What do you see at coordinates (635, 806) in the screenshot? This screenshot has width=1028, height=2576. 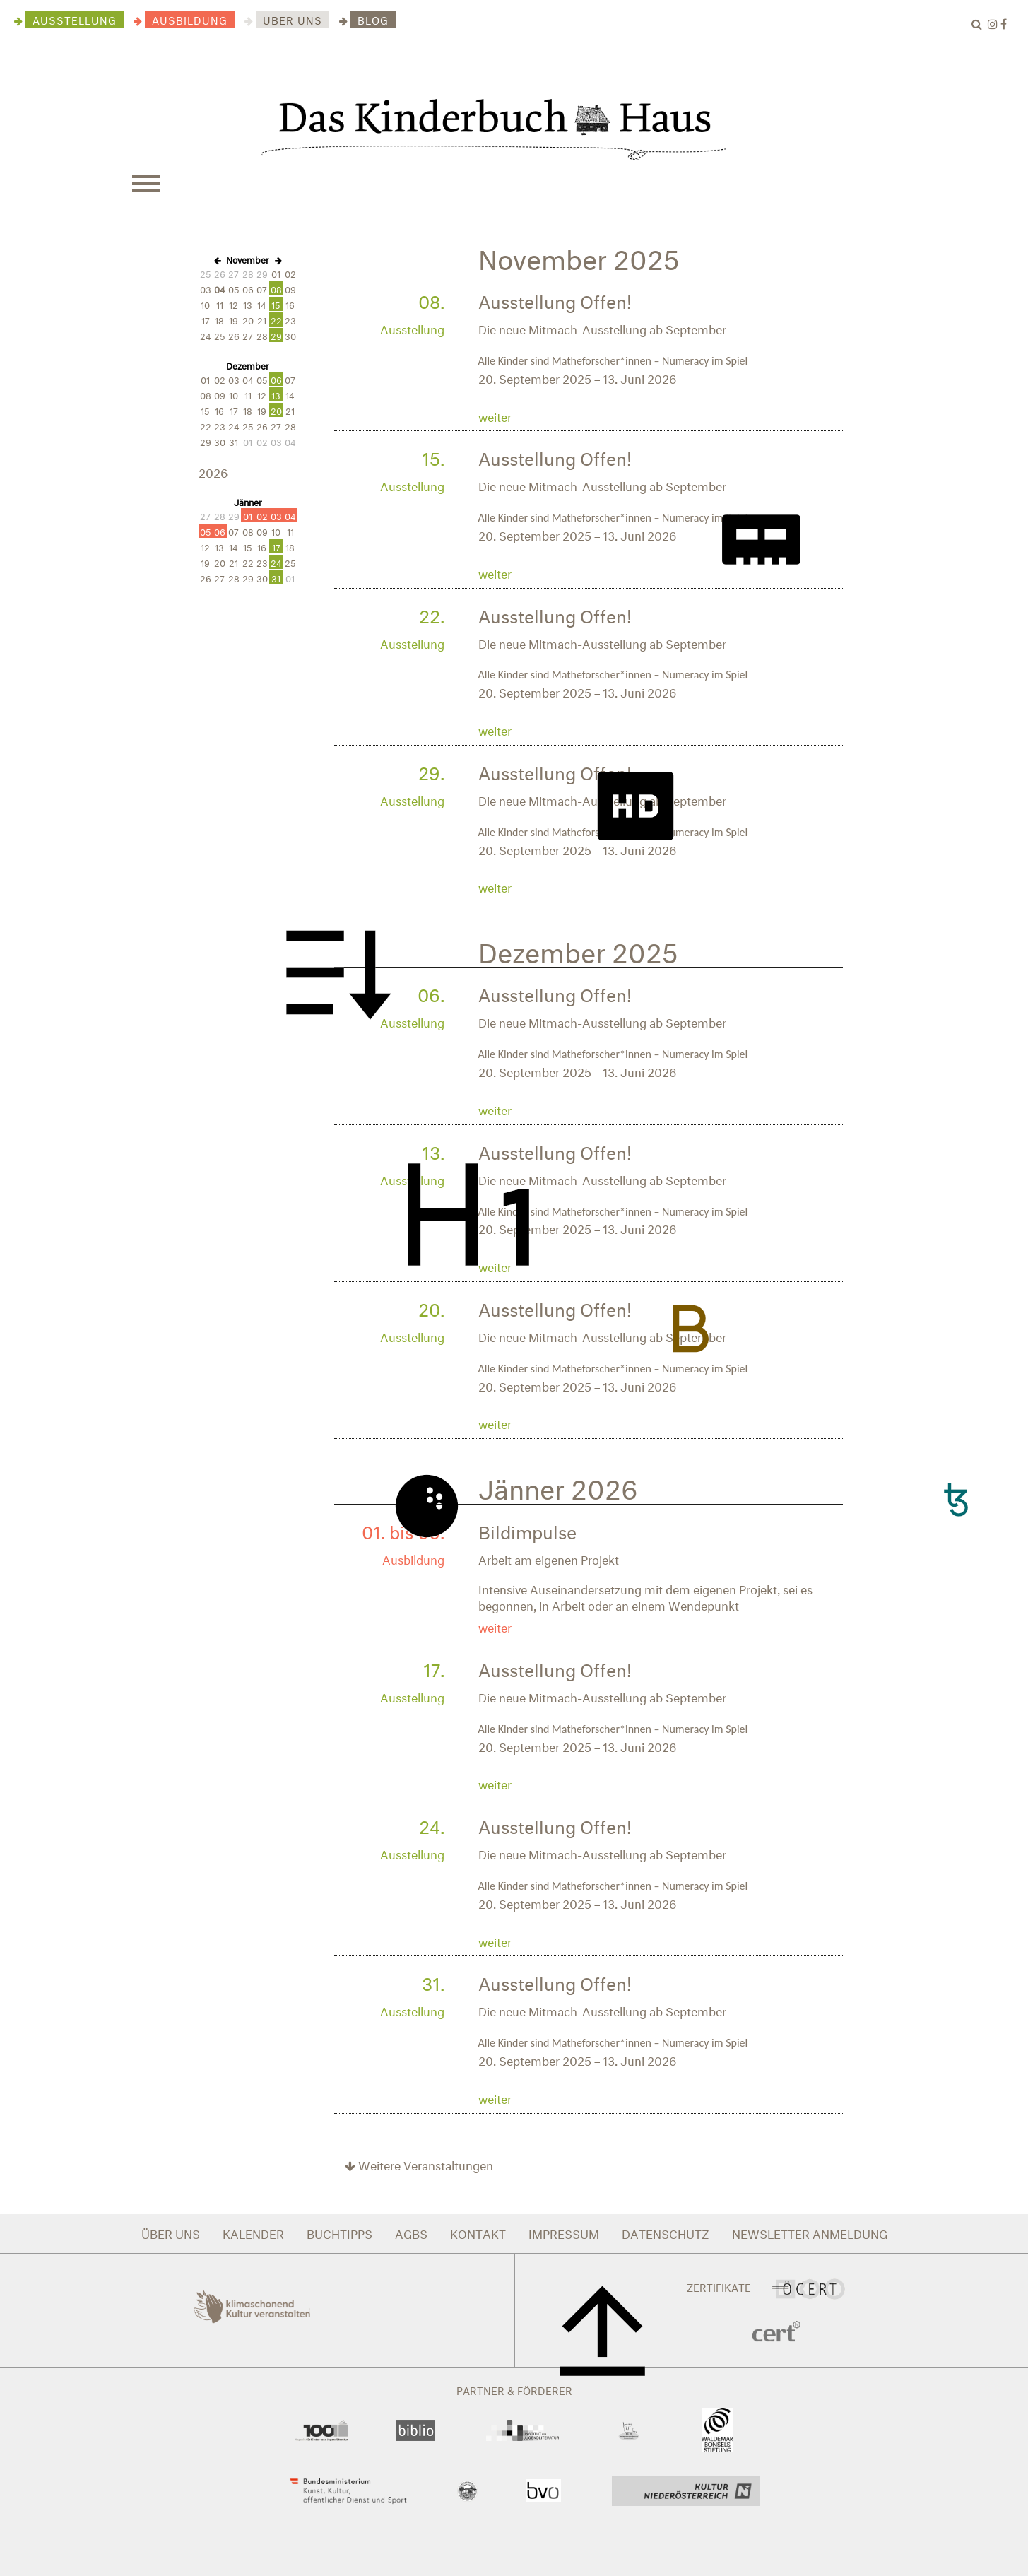 I see `indicates high definition video quality` at bounding box center [635, 806].